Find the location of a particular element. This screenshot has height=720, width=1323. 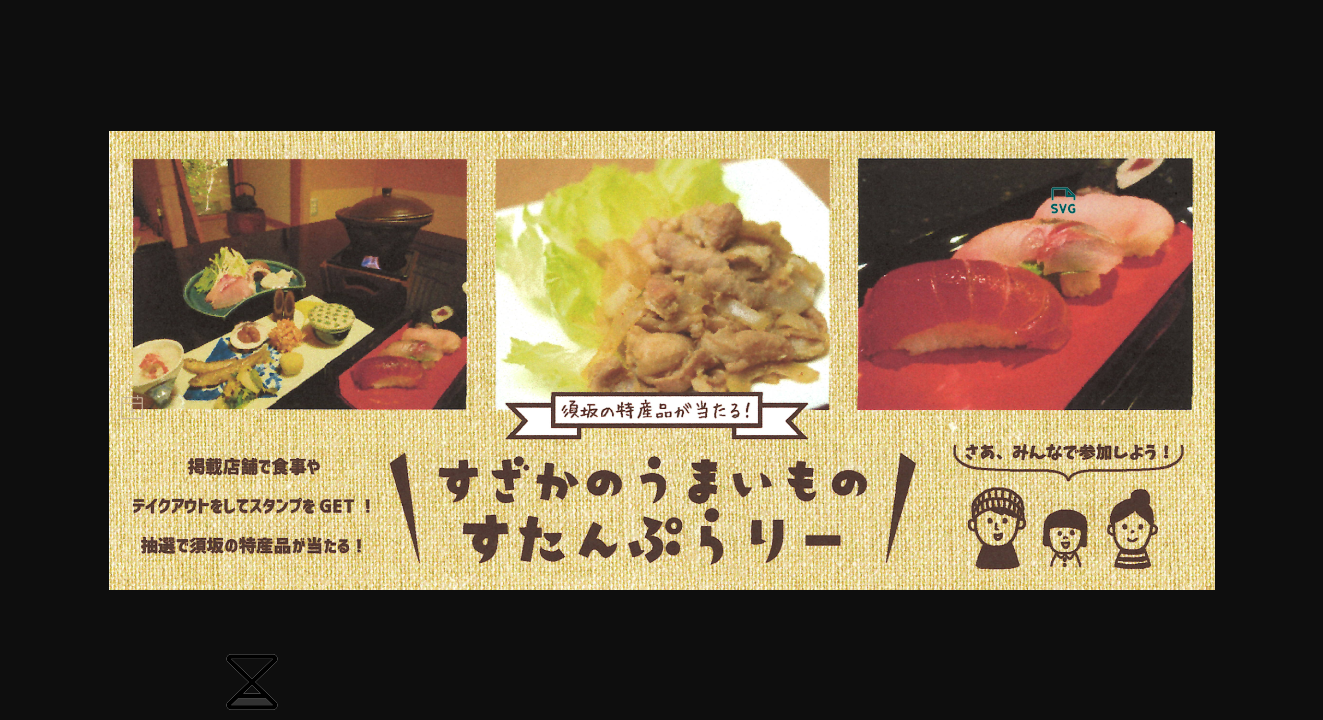

open an SVG file is located at coordinates (1063, 201).